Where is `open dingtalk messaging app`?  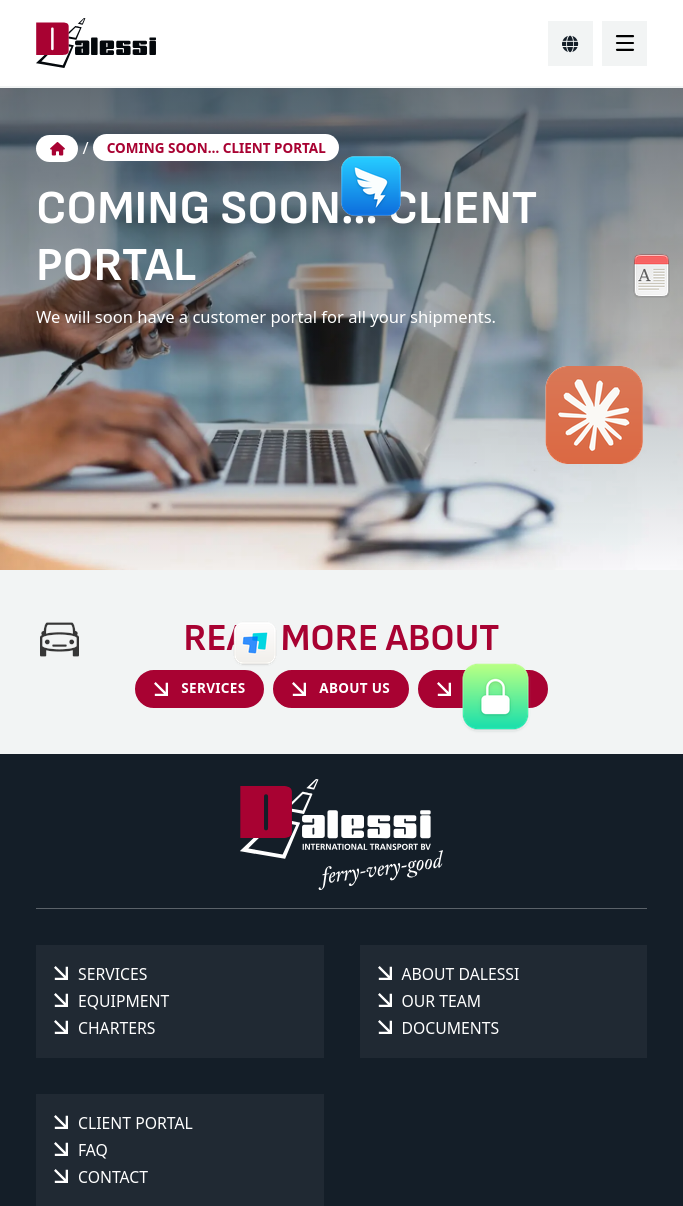
open dingtalk messaging app is located at coordinates (371, 186).